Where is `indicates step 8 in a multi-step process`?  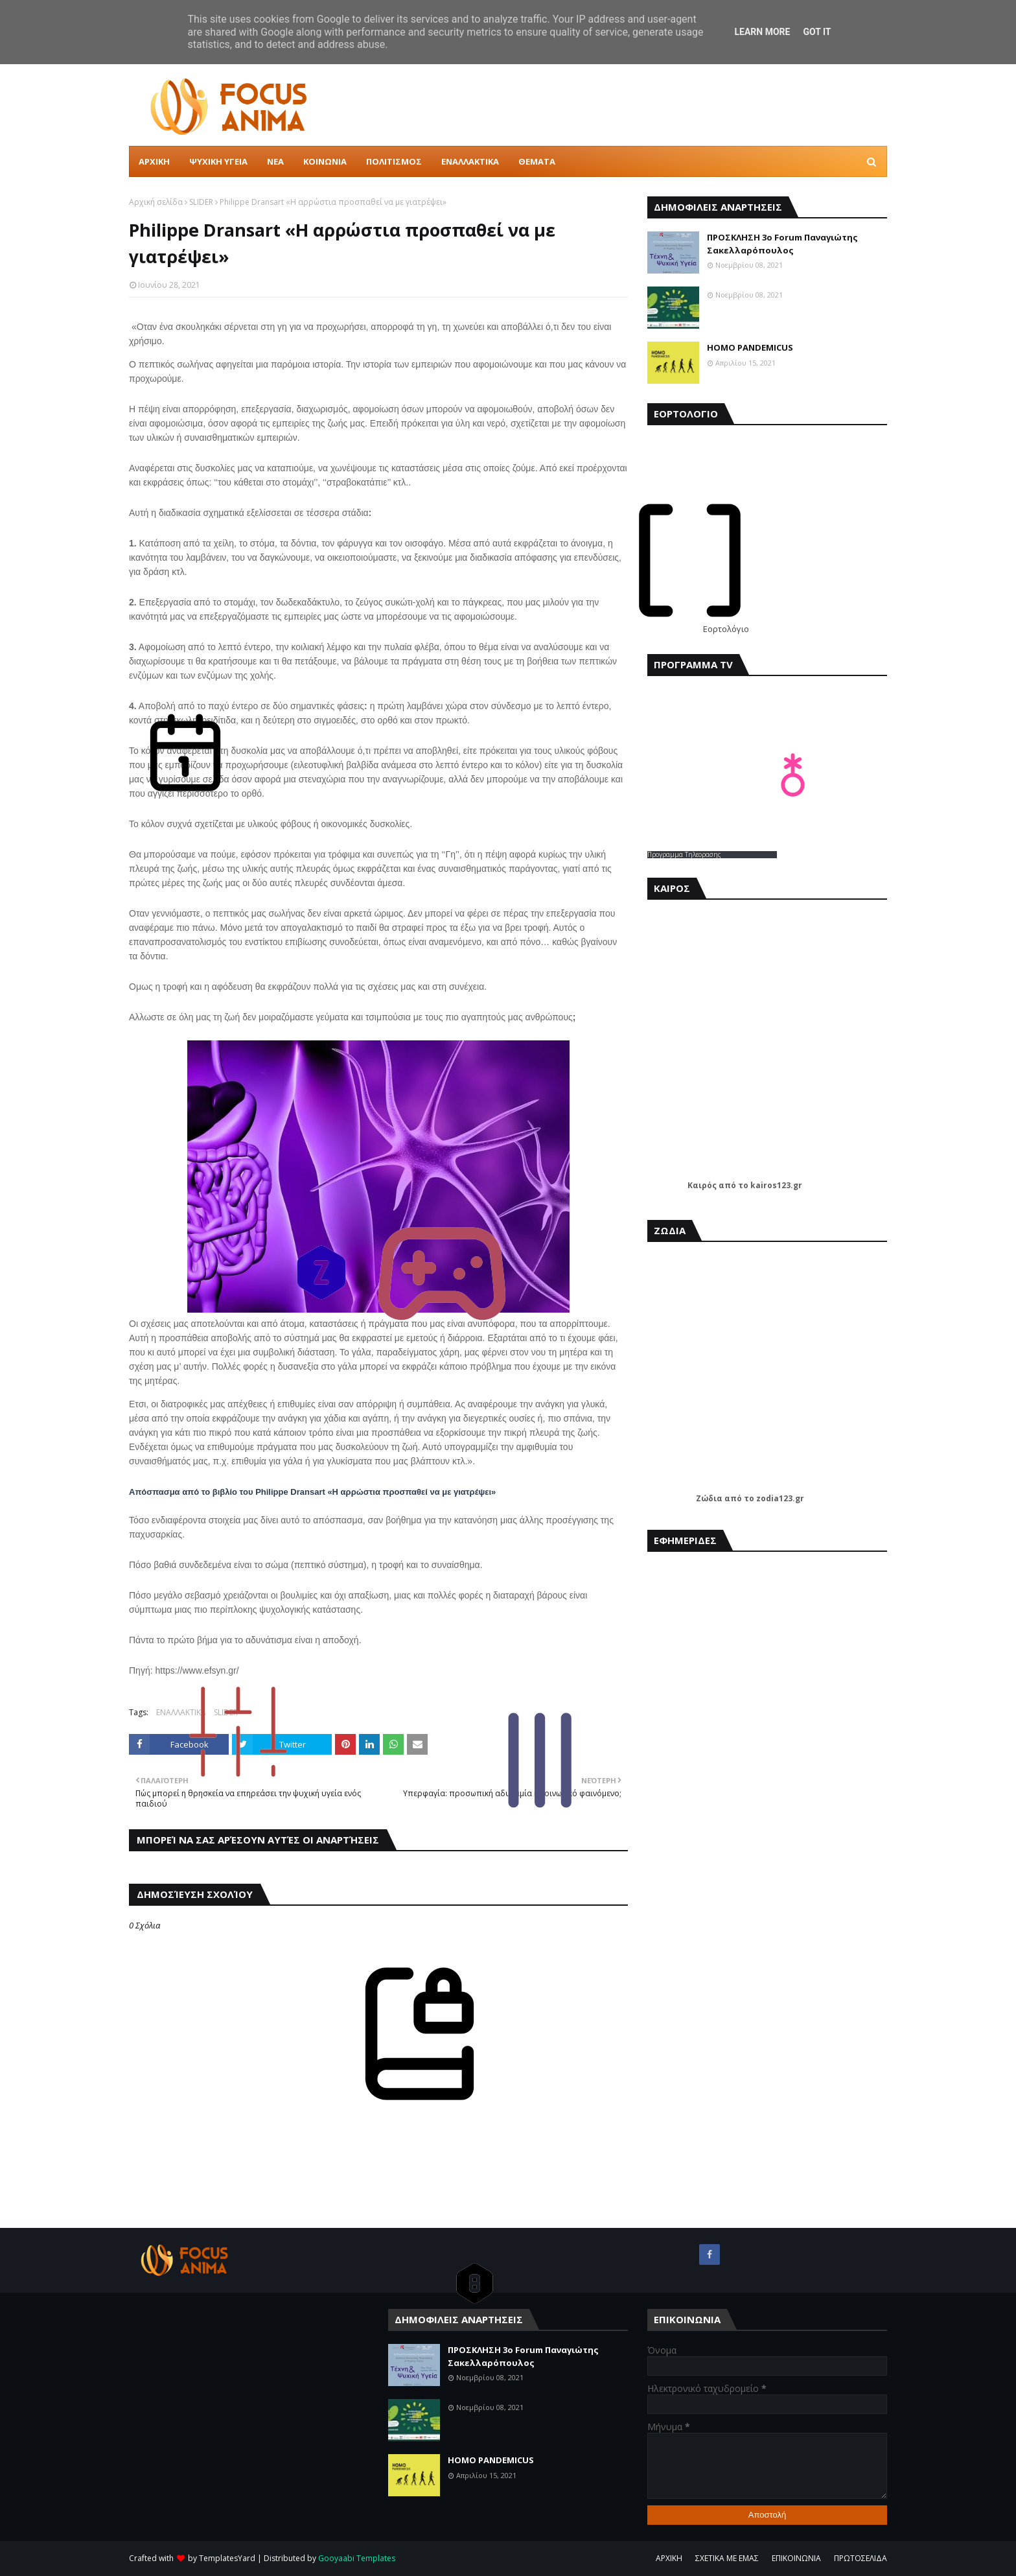 indicates step 8 in a multi-step process is located at coordinates (474, 2283).